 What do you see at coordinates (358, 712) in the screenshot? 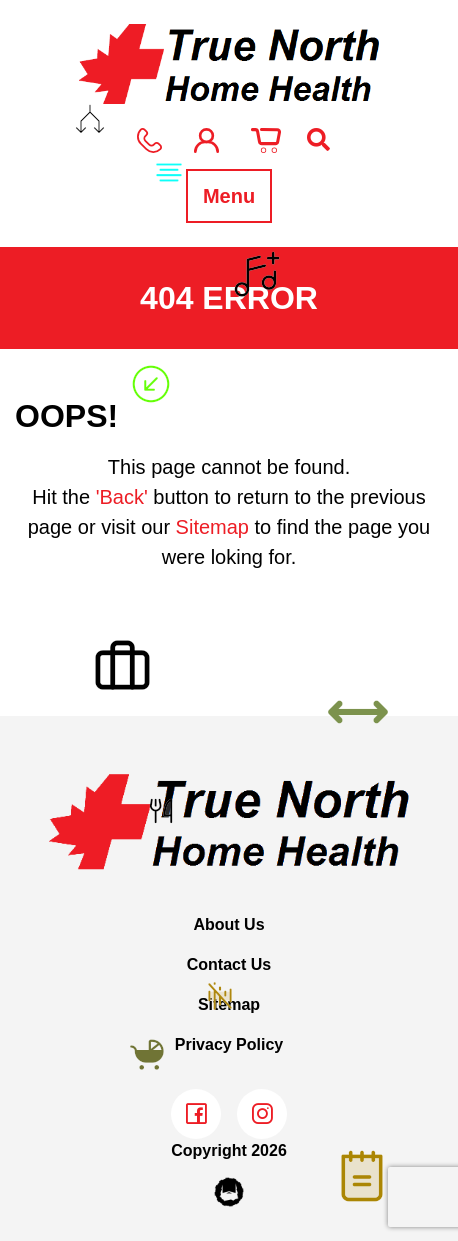
I see `adjust width or resize horizontally` at bounding box center [358, 712].